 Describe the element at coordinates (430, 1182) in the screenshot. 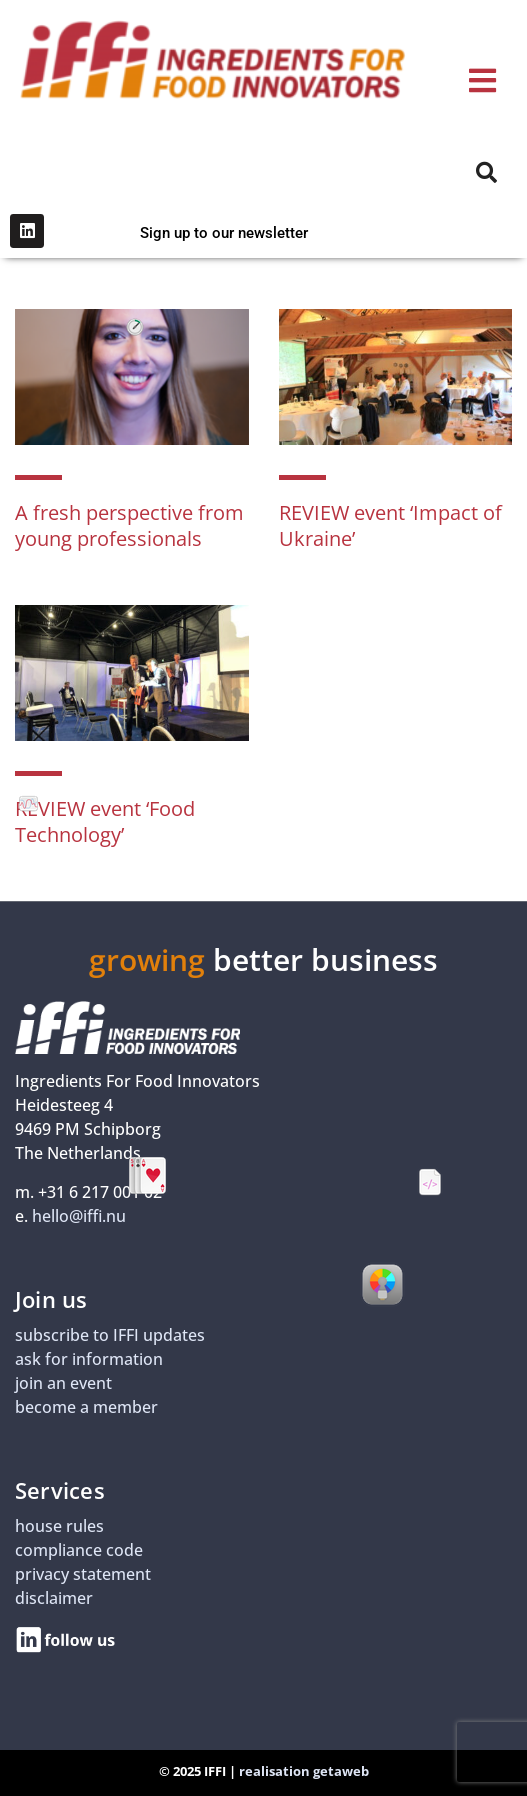

I see `an xml file type indicator` at that location.